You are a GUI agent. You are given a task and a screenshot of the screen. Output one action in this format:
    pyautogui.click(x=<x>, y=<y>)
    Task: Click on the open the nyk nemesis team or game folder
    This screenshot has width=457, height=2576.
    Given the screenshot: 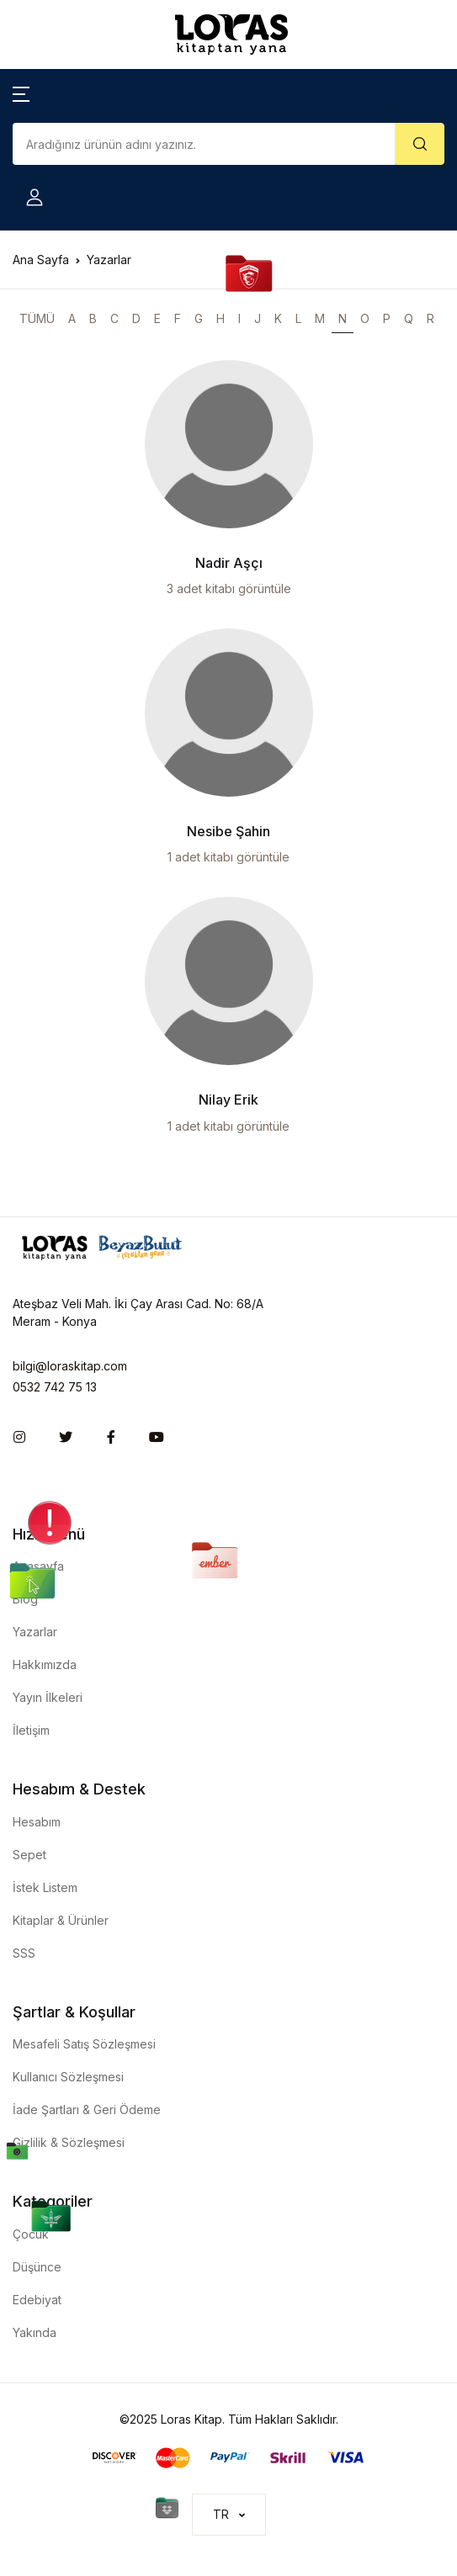 What is the action you would take?
    pyautogui.click(x=50, y=2217)
    